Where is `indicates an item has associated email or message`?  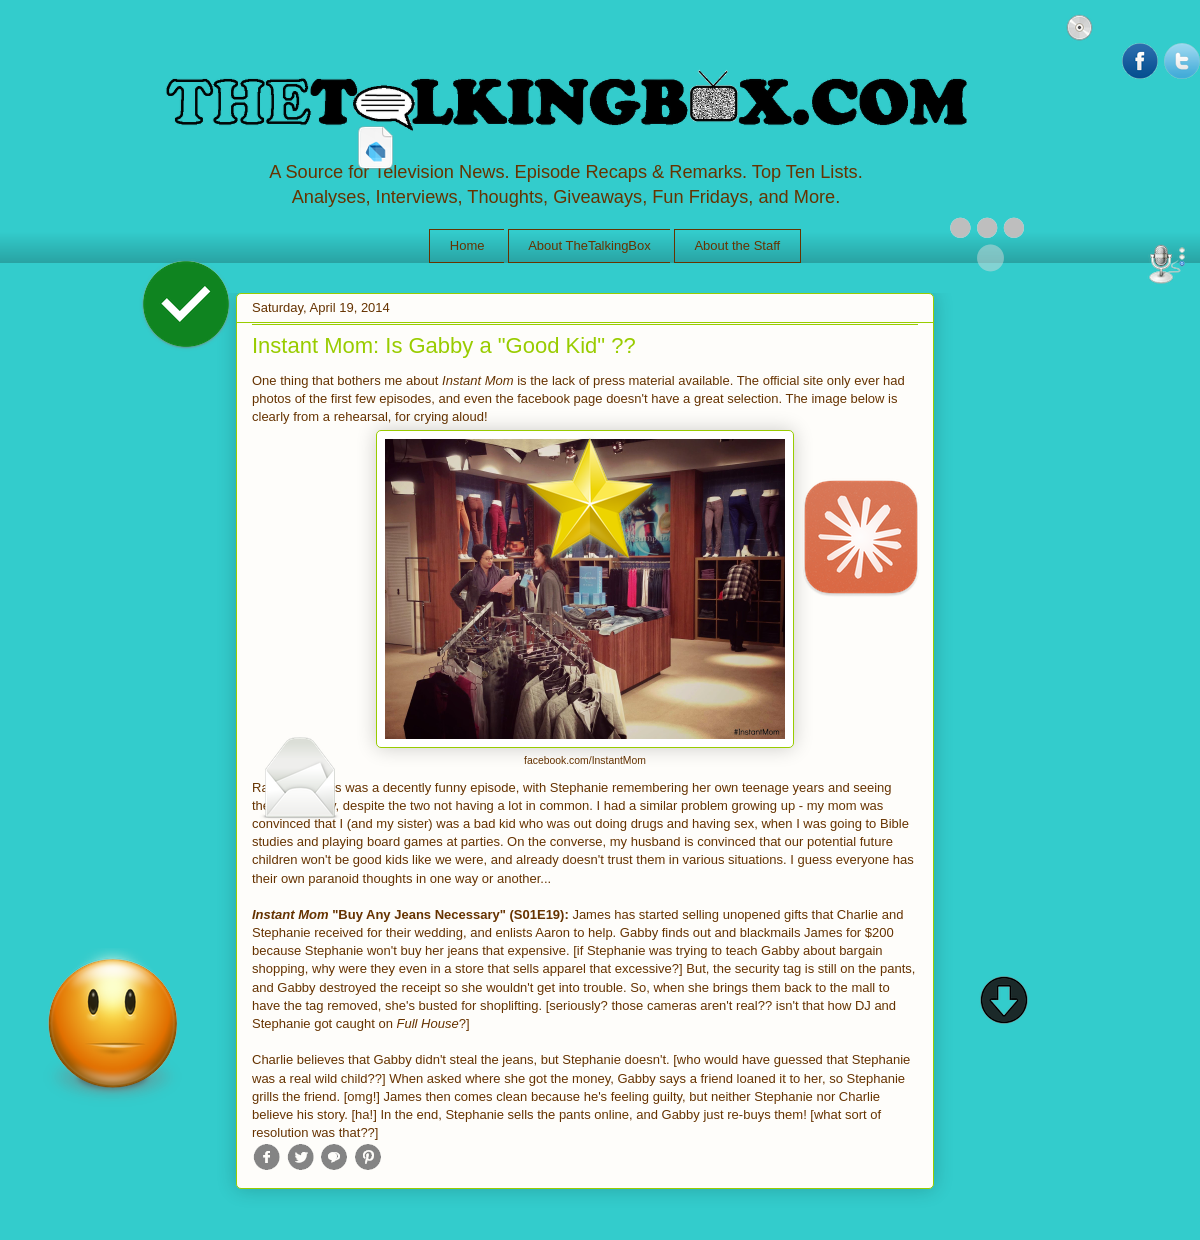
indicates an item has associated email or message is located at coordinates (300, 779).